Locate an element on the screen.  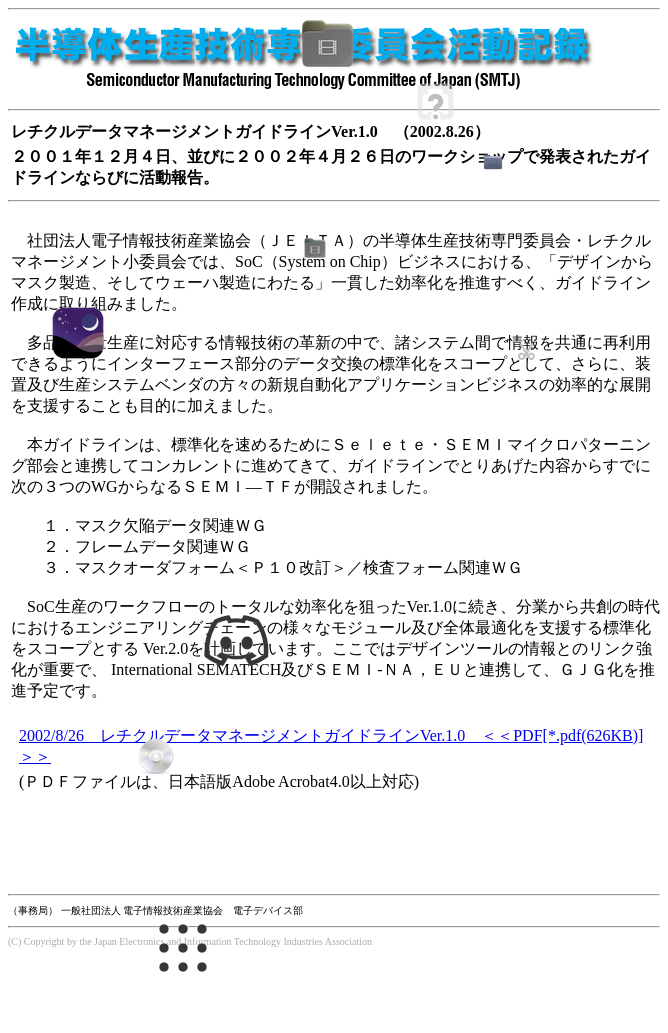
view all applications is located at coordinates (183, 948).